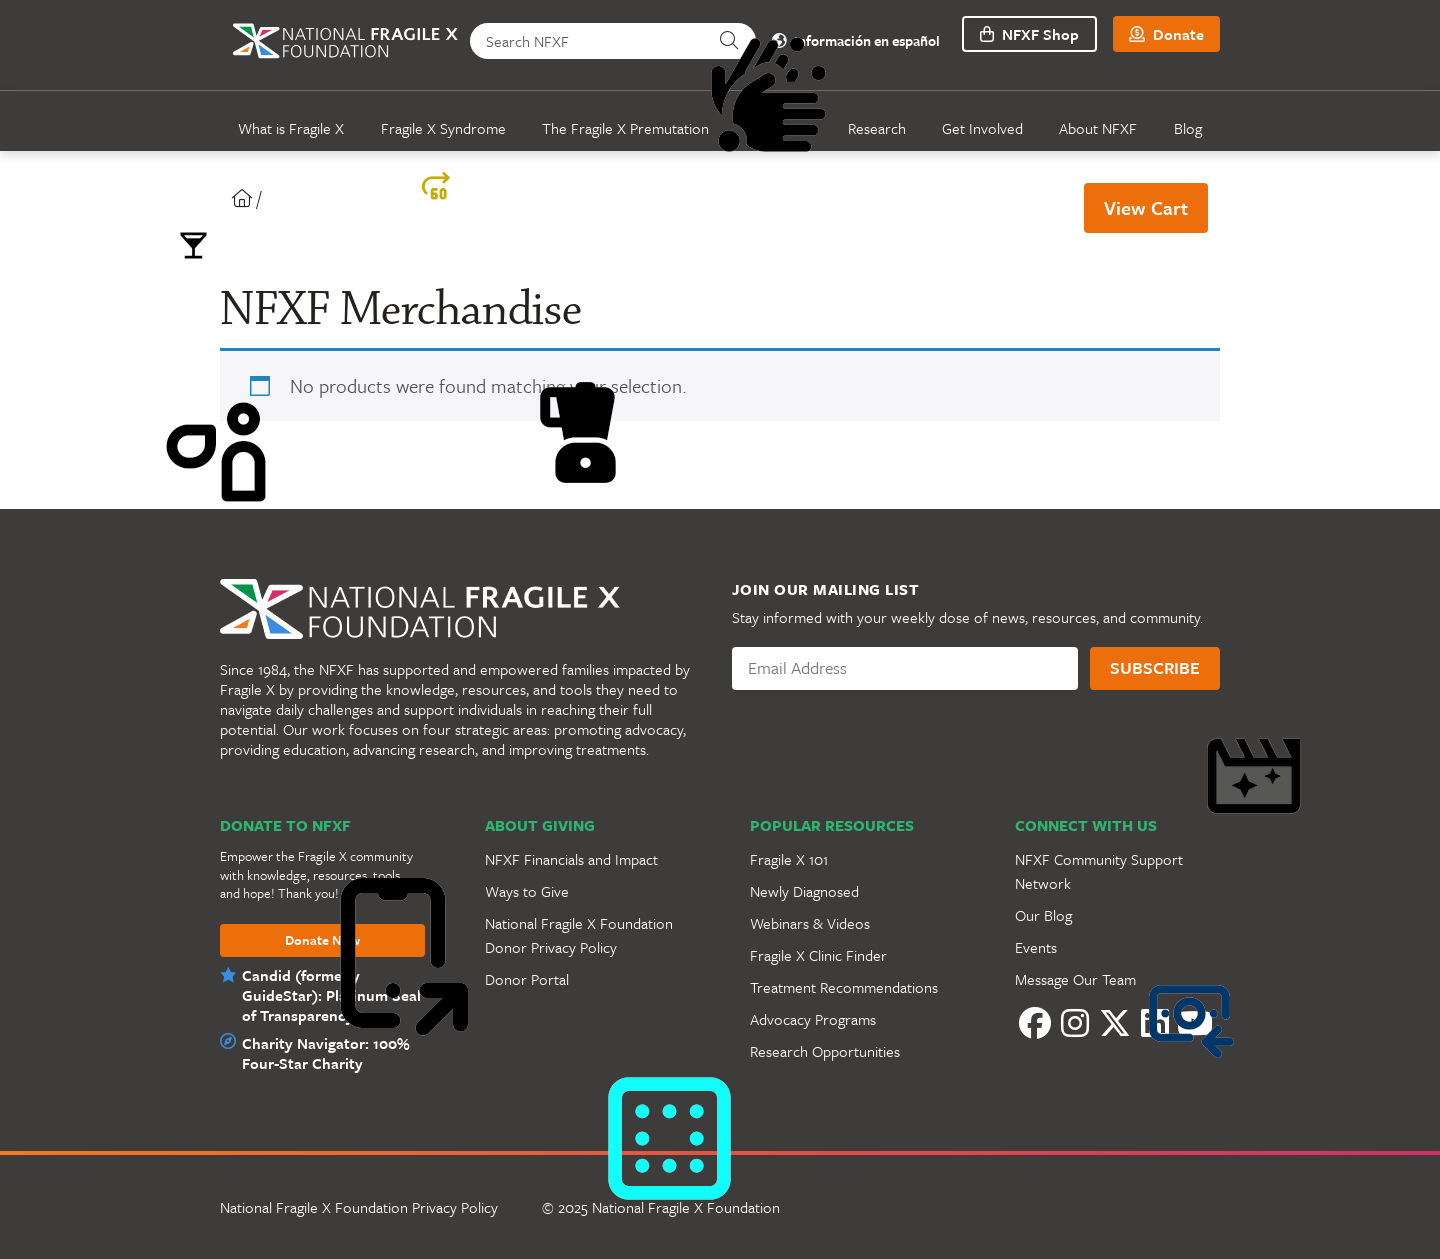 This screenshot has width=1440, height=1259. What do you see at coordinates (193, 245) in the screenshot?
I see `find nearby bars or nightlife` at bounding box center [193, 245].